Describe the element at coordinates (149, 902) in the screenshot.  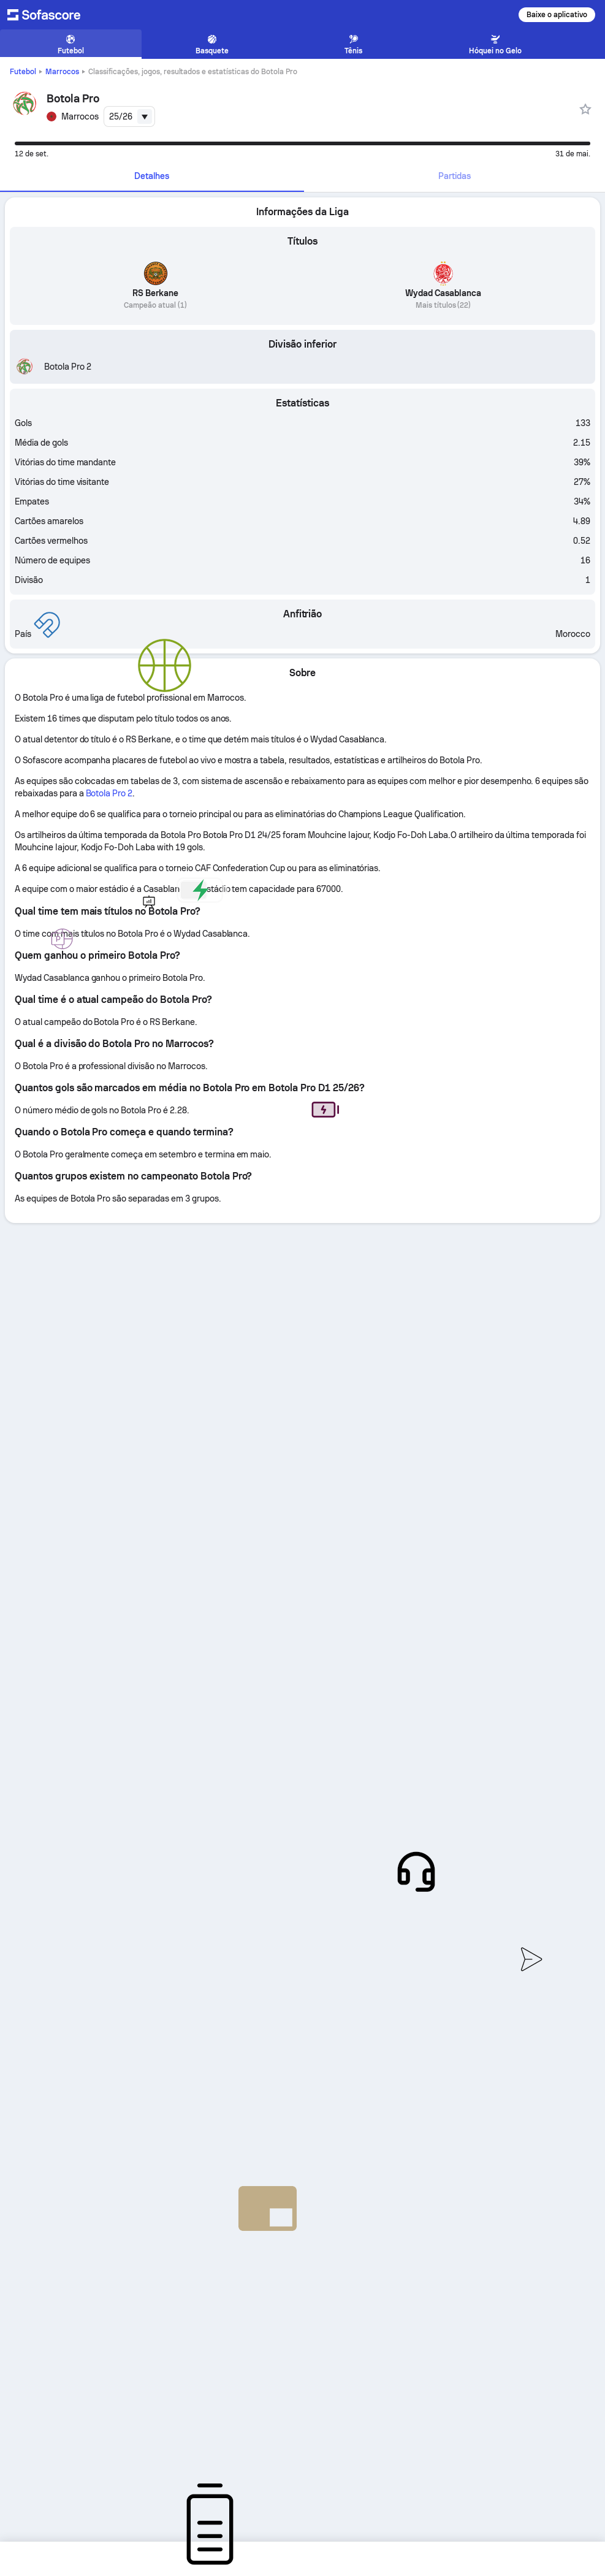
I see `view presentation with charts` at that location.